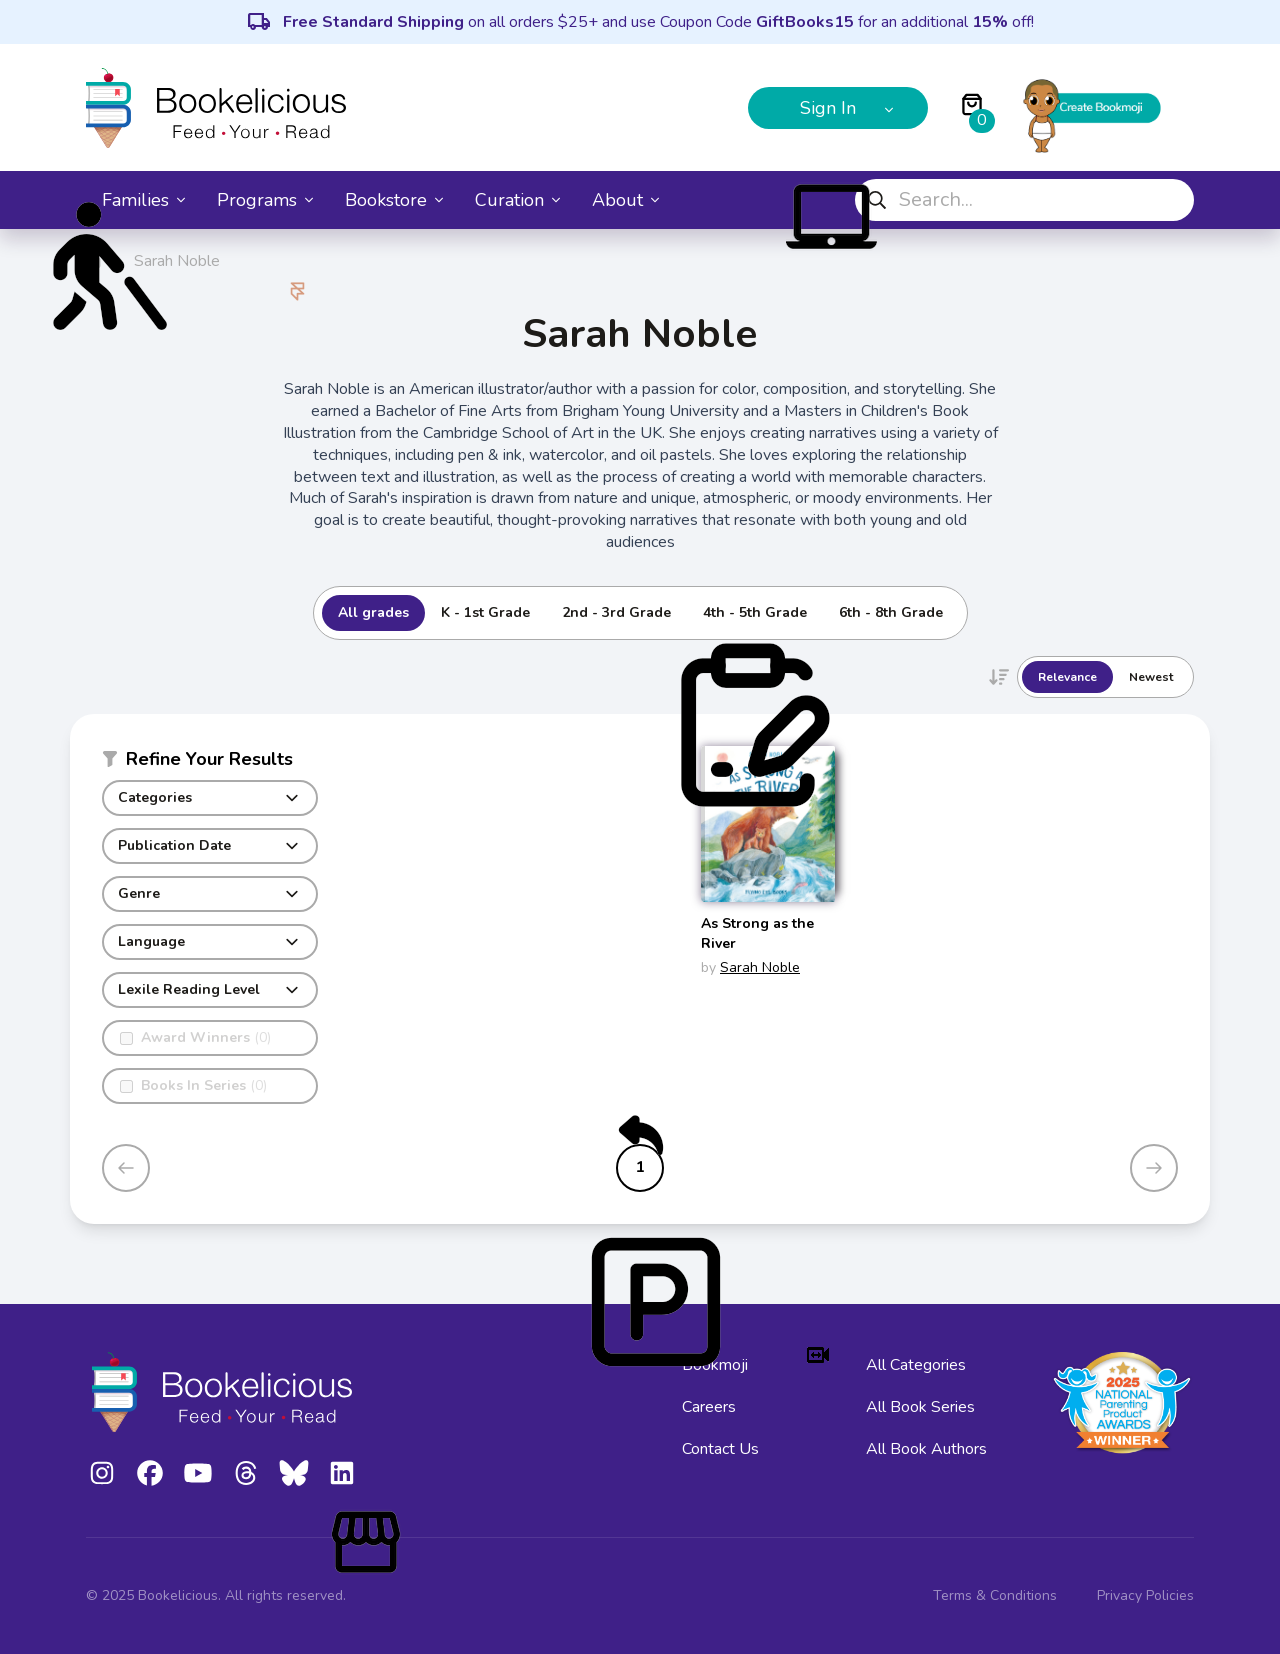 This screenshot has width=1280, height=1654. Describe the element at coordinates (748, 725) in the screenshot. I see `edit or fill out a form` at that location.